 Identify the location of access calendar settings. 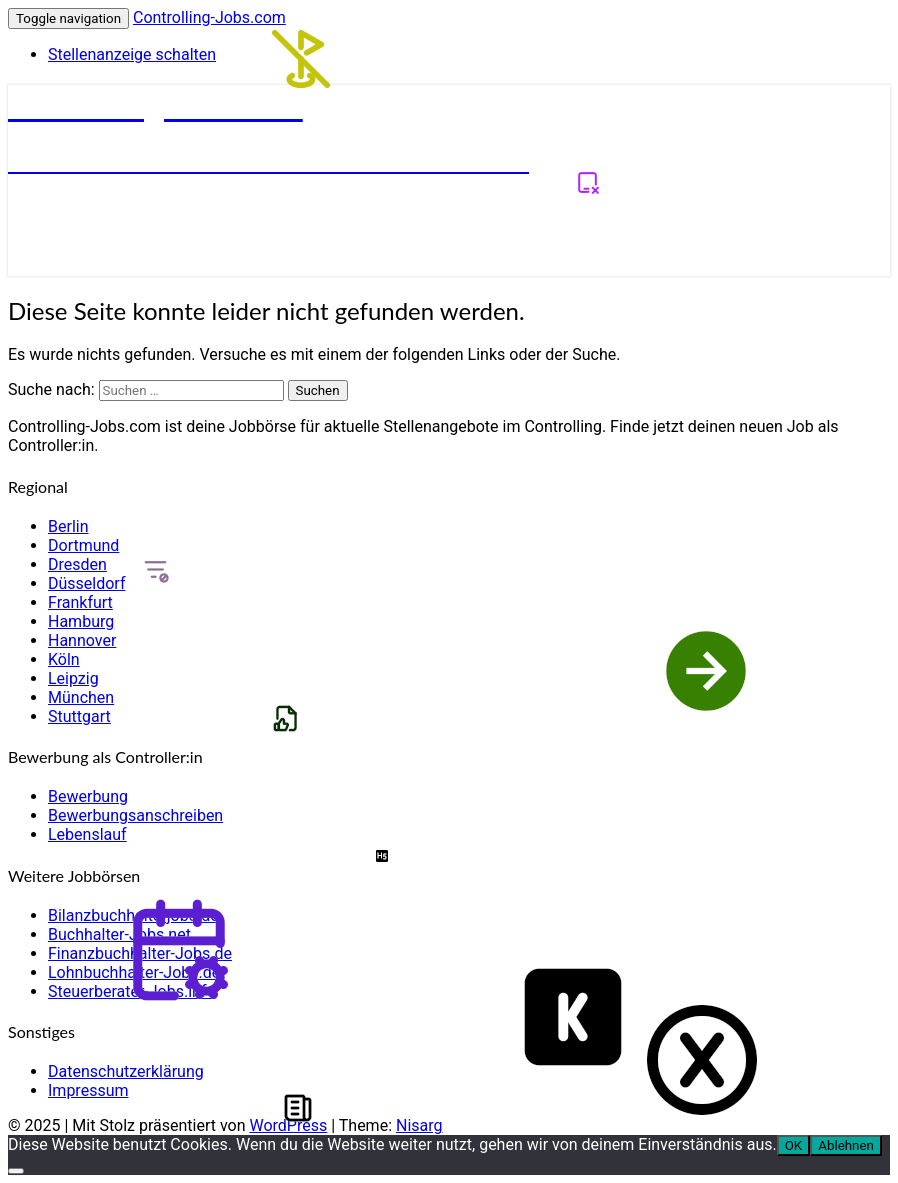
(179, 950).